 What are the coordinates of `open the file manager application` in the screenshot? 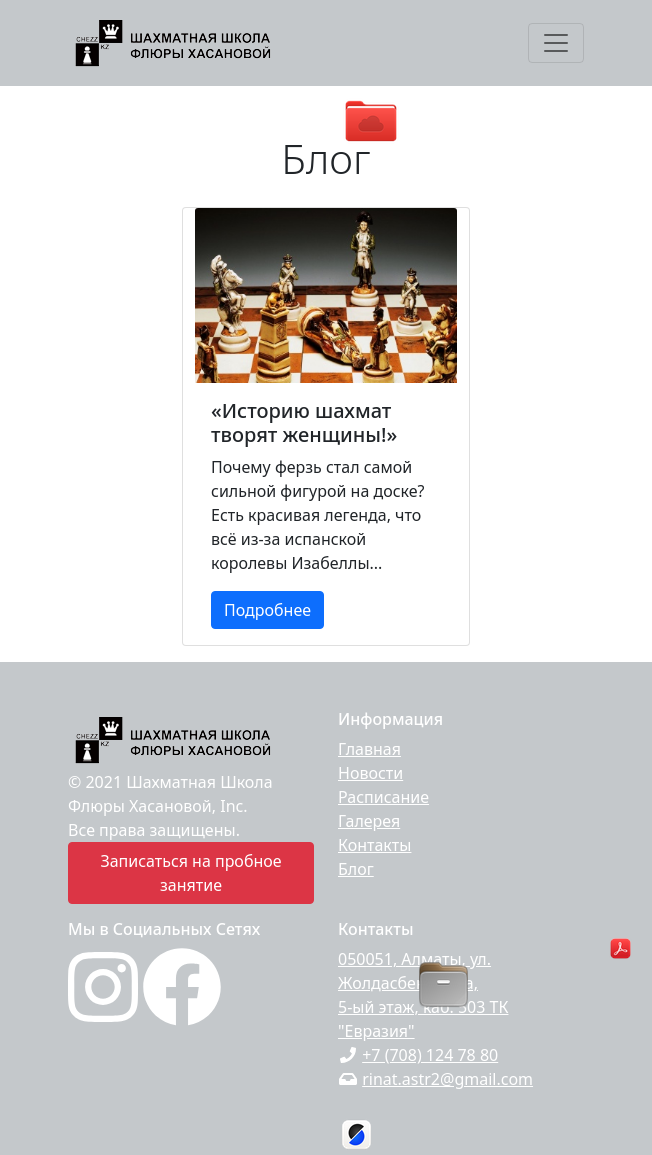 It's located at (443, 984).